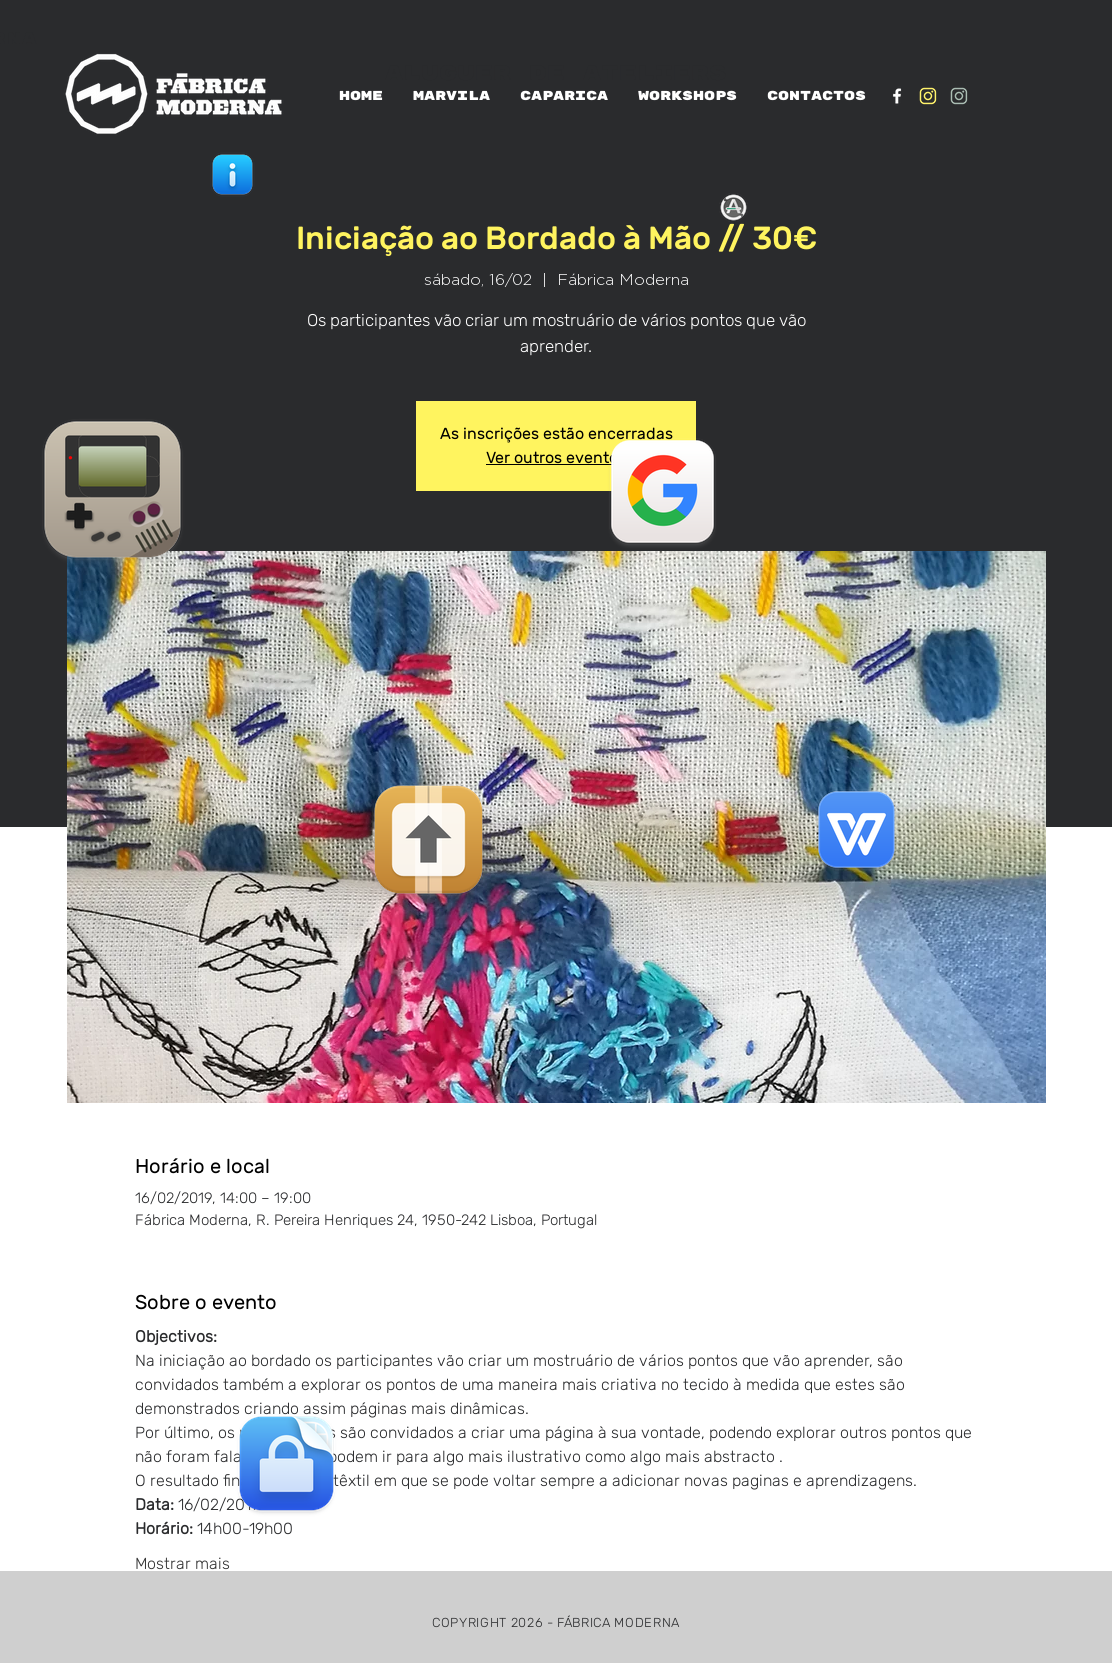 The width and height of the screenshot is (1112, 1663). What do you see at coordinates (733, 207) in the screenshot?
I see `open the software updater application` at bounding box center [733, 207].